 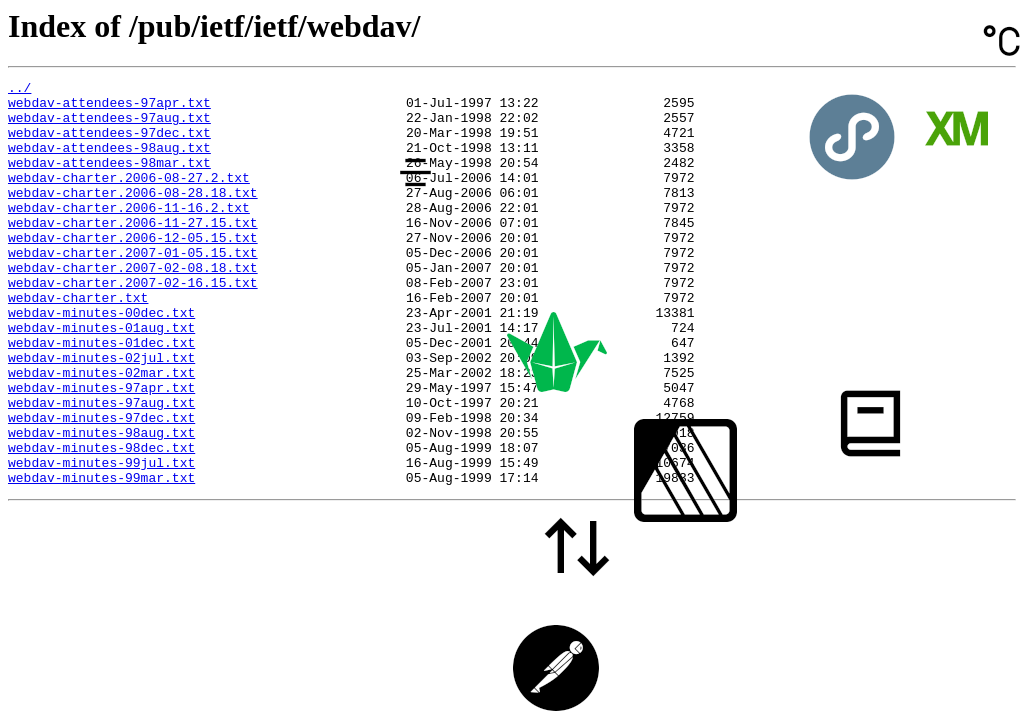 I want to click on open postman API development tool, so click(x=556, y=668).